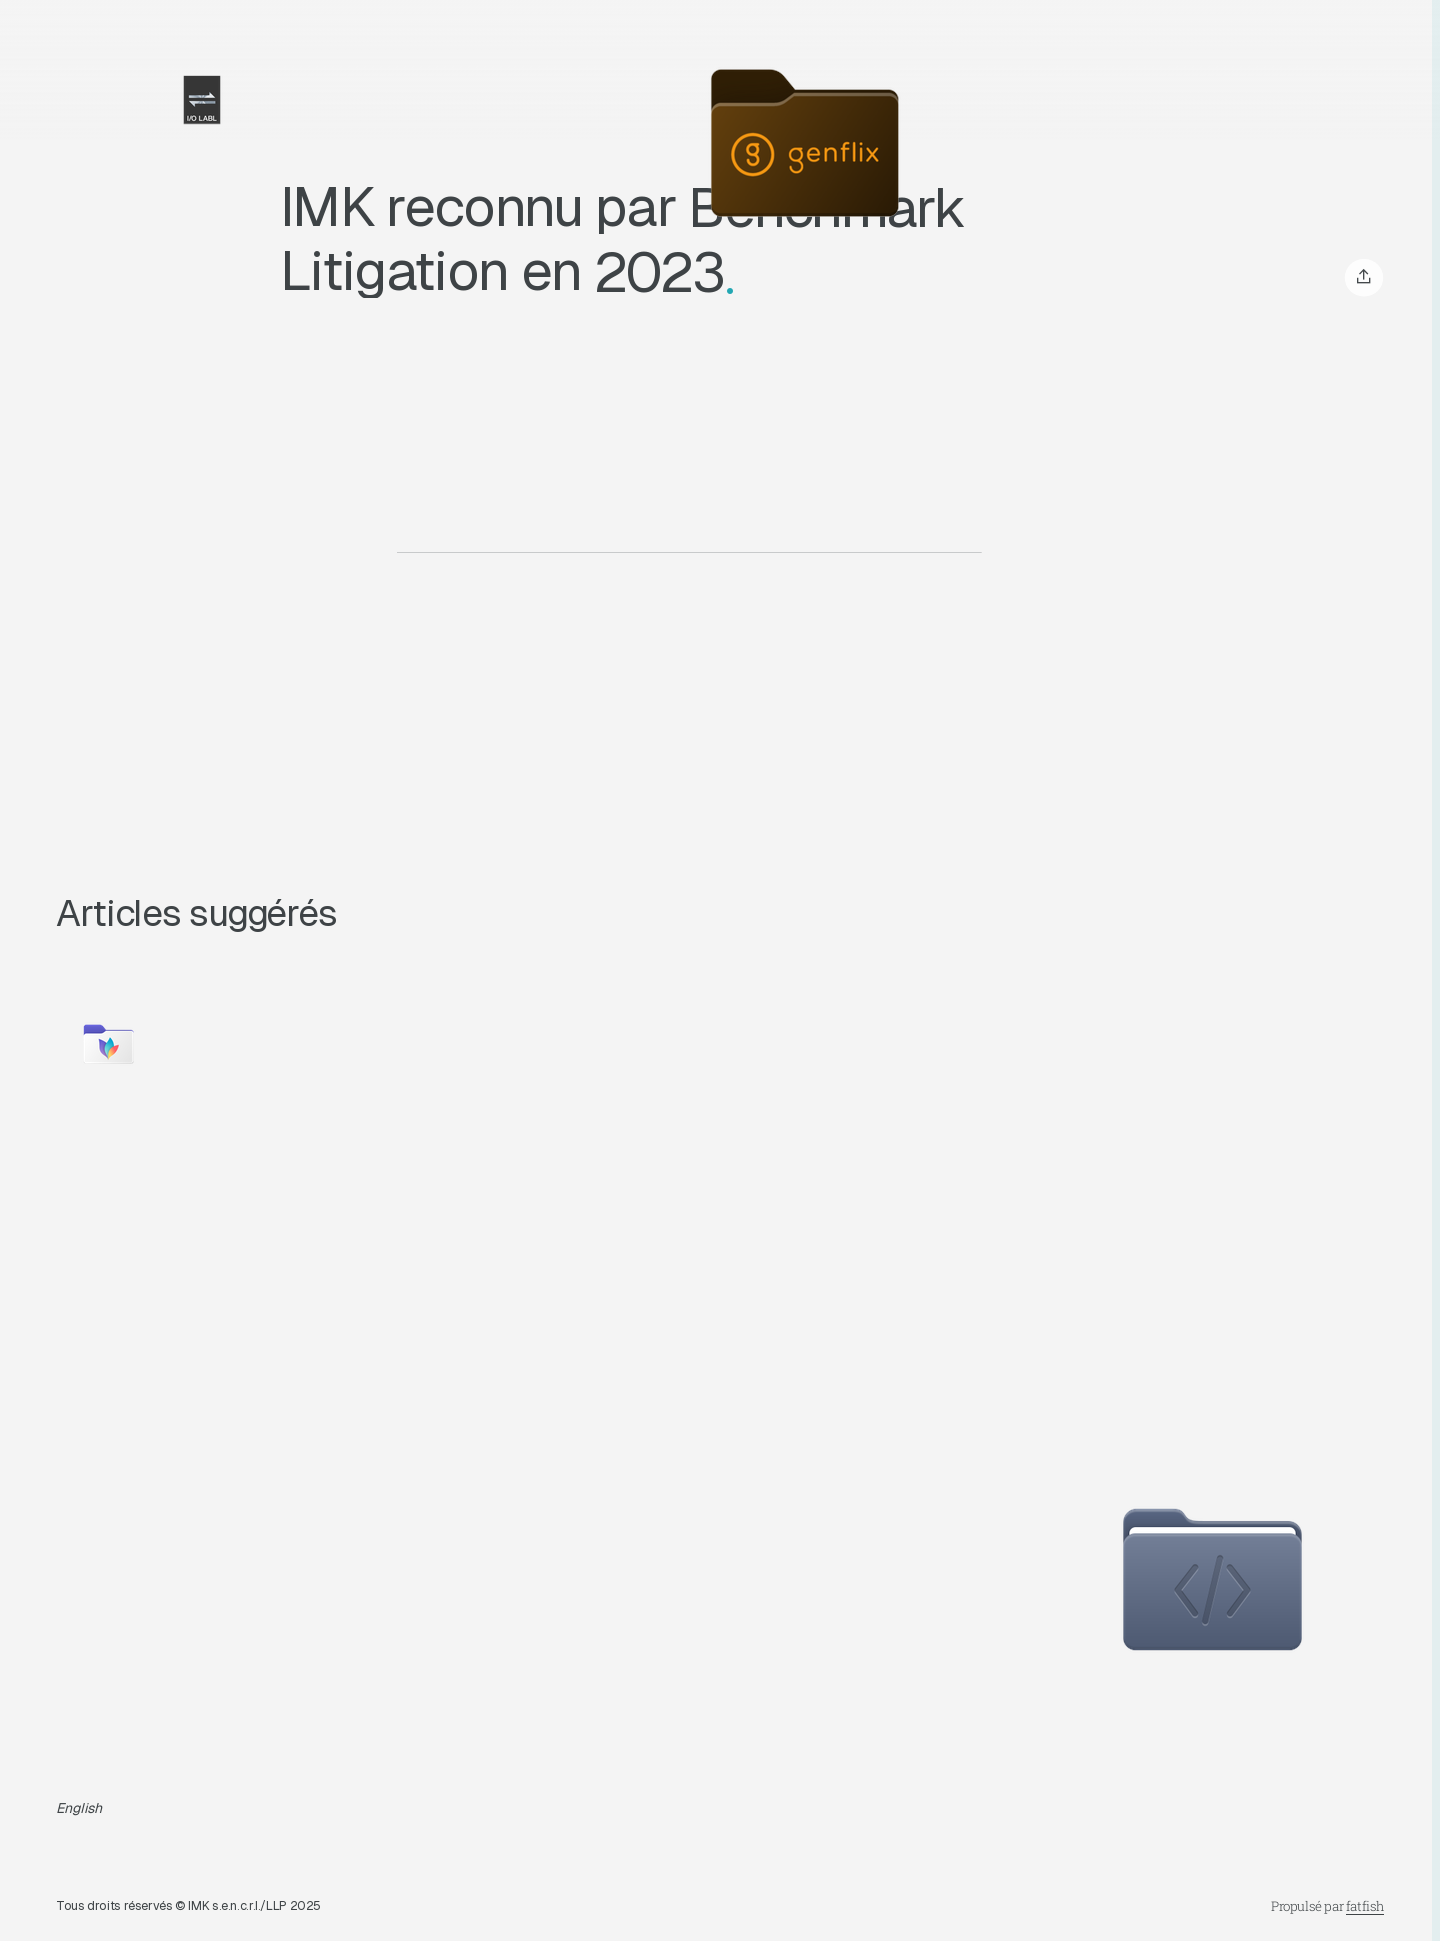 The height and width of the screenshot is (1941, 1440). What do you see at coordinates (804, 148) in the screenshot?
I see `open genflix media folder` at bounding box center [804, 148].